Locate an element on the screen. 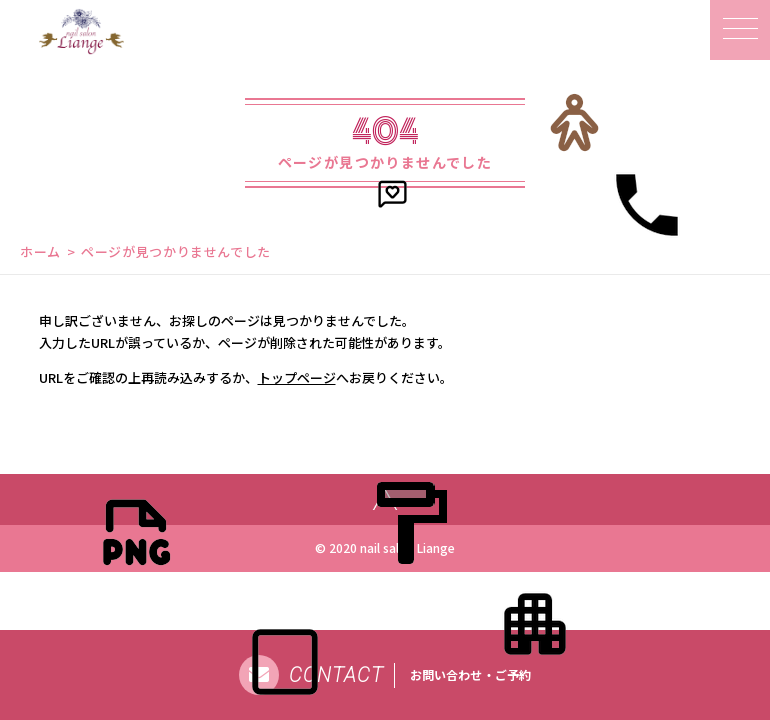  select or deselect an item is located at coordinates (285, 662).